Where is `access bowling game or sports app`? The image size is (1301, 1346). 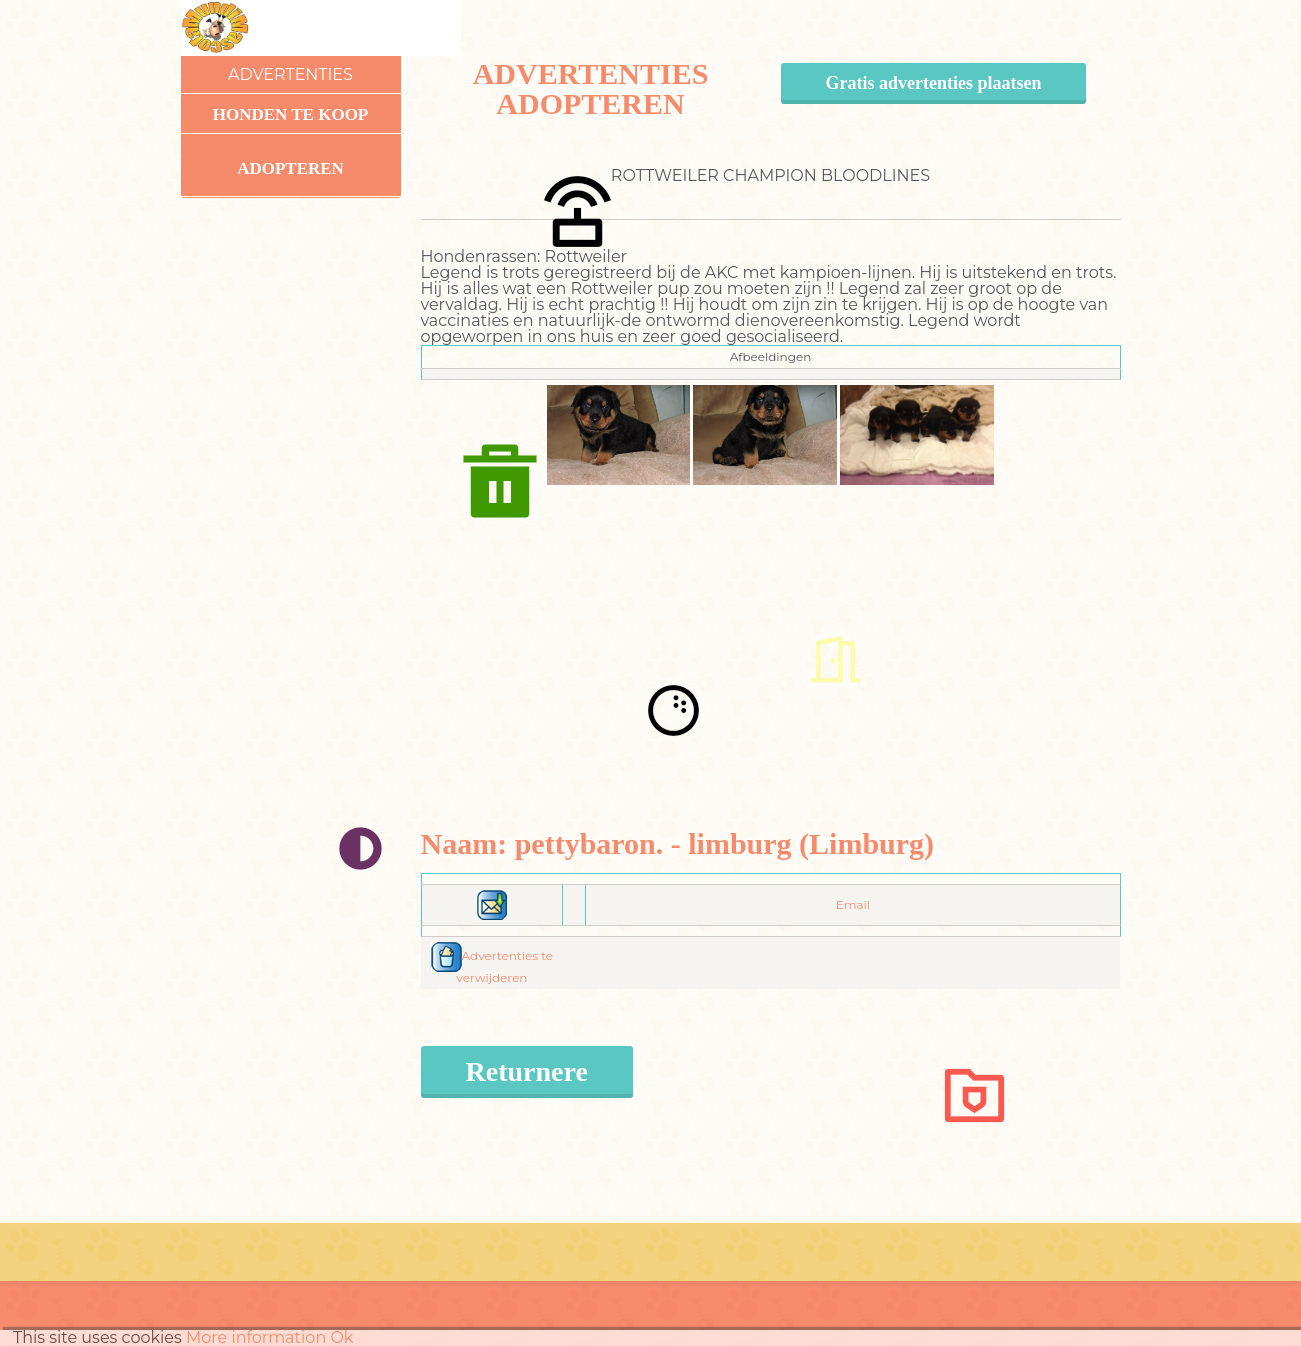
access bowling game or sports app is located at coordinates (673, 710).